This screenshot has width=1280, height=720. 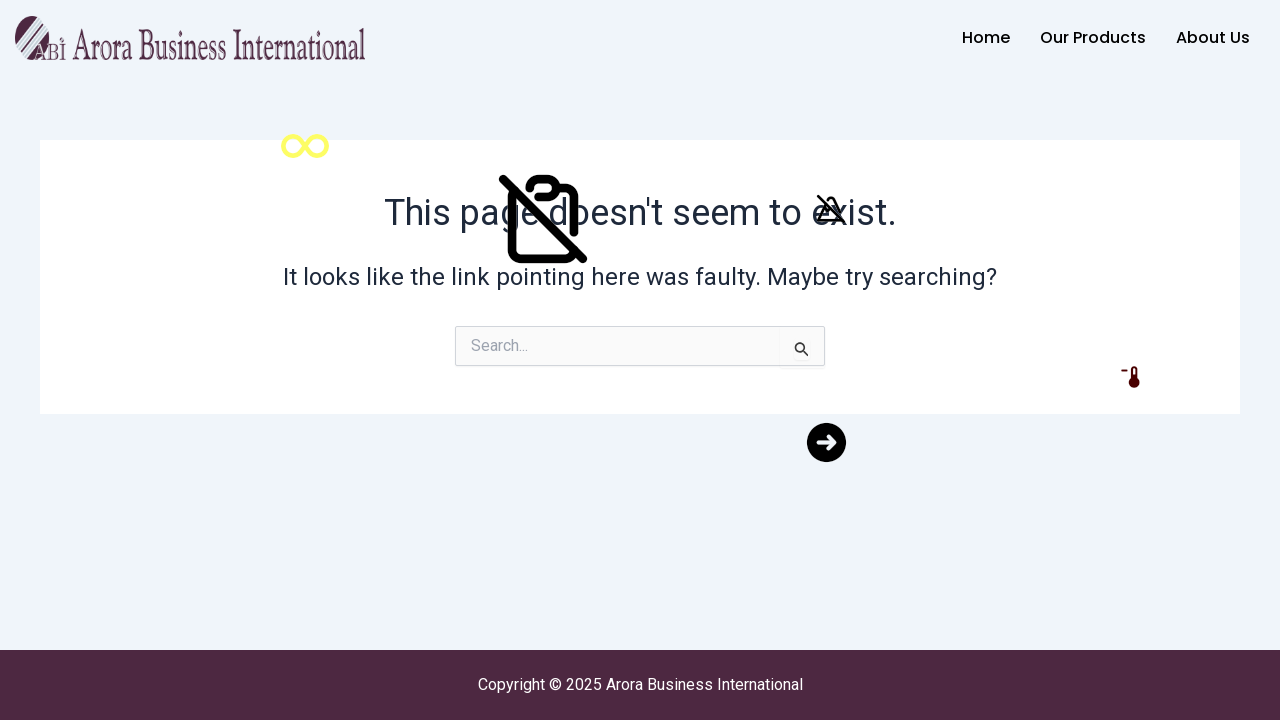 I want to click on decrease temperature setting, so click(x=1132, y=377).